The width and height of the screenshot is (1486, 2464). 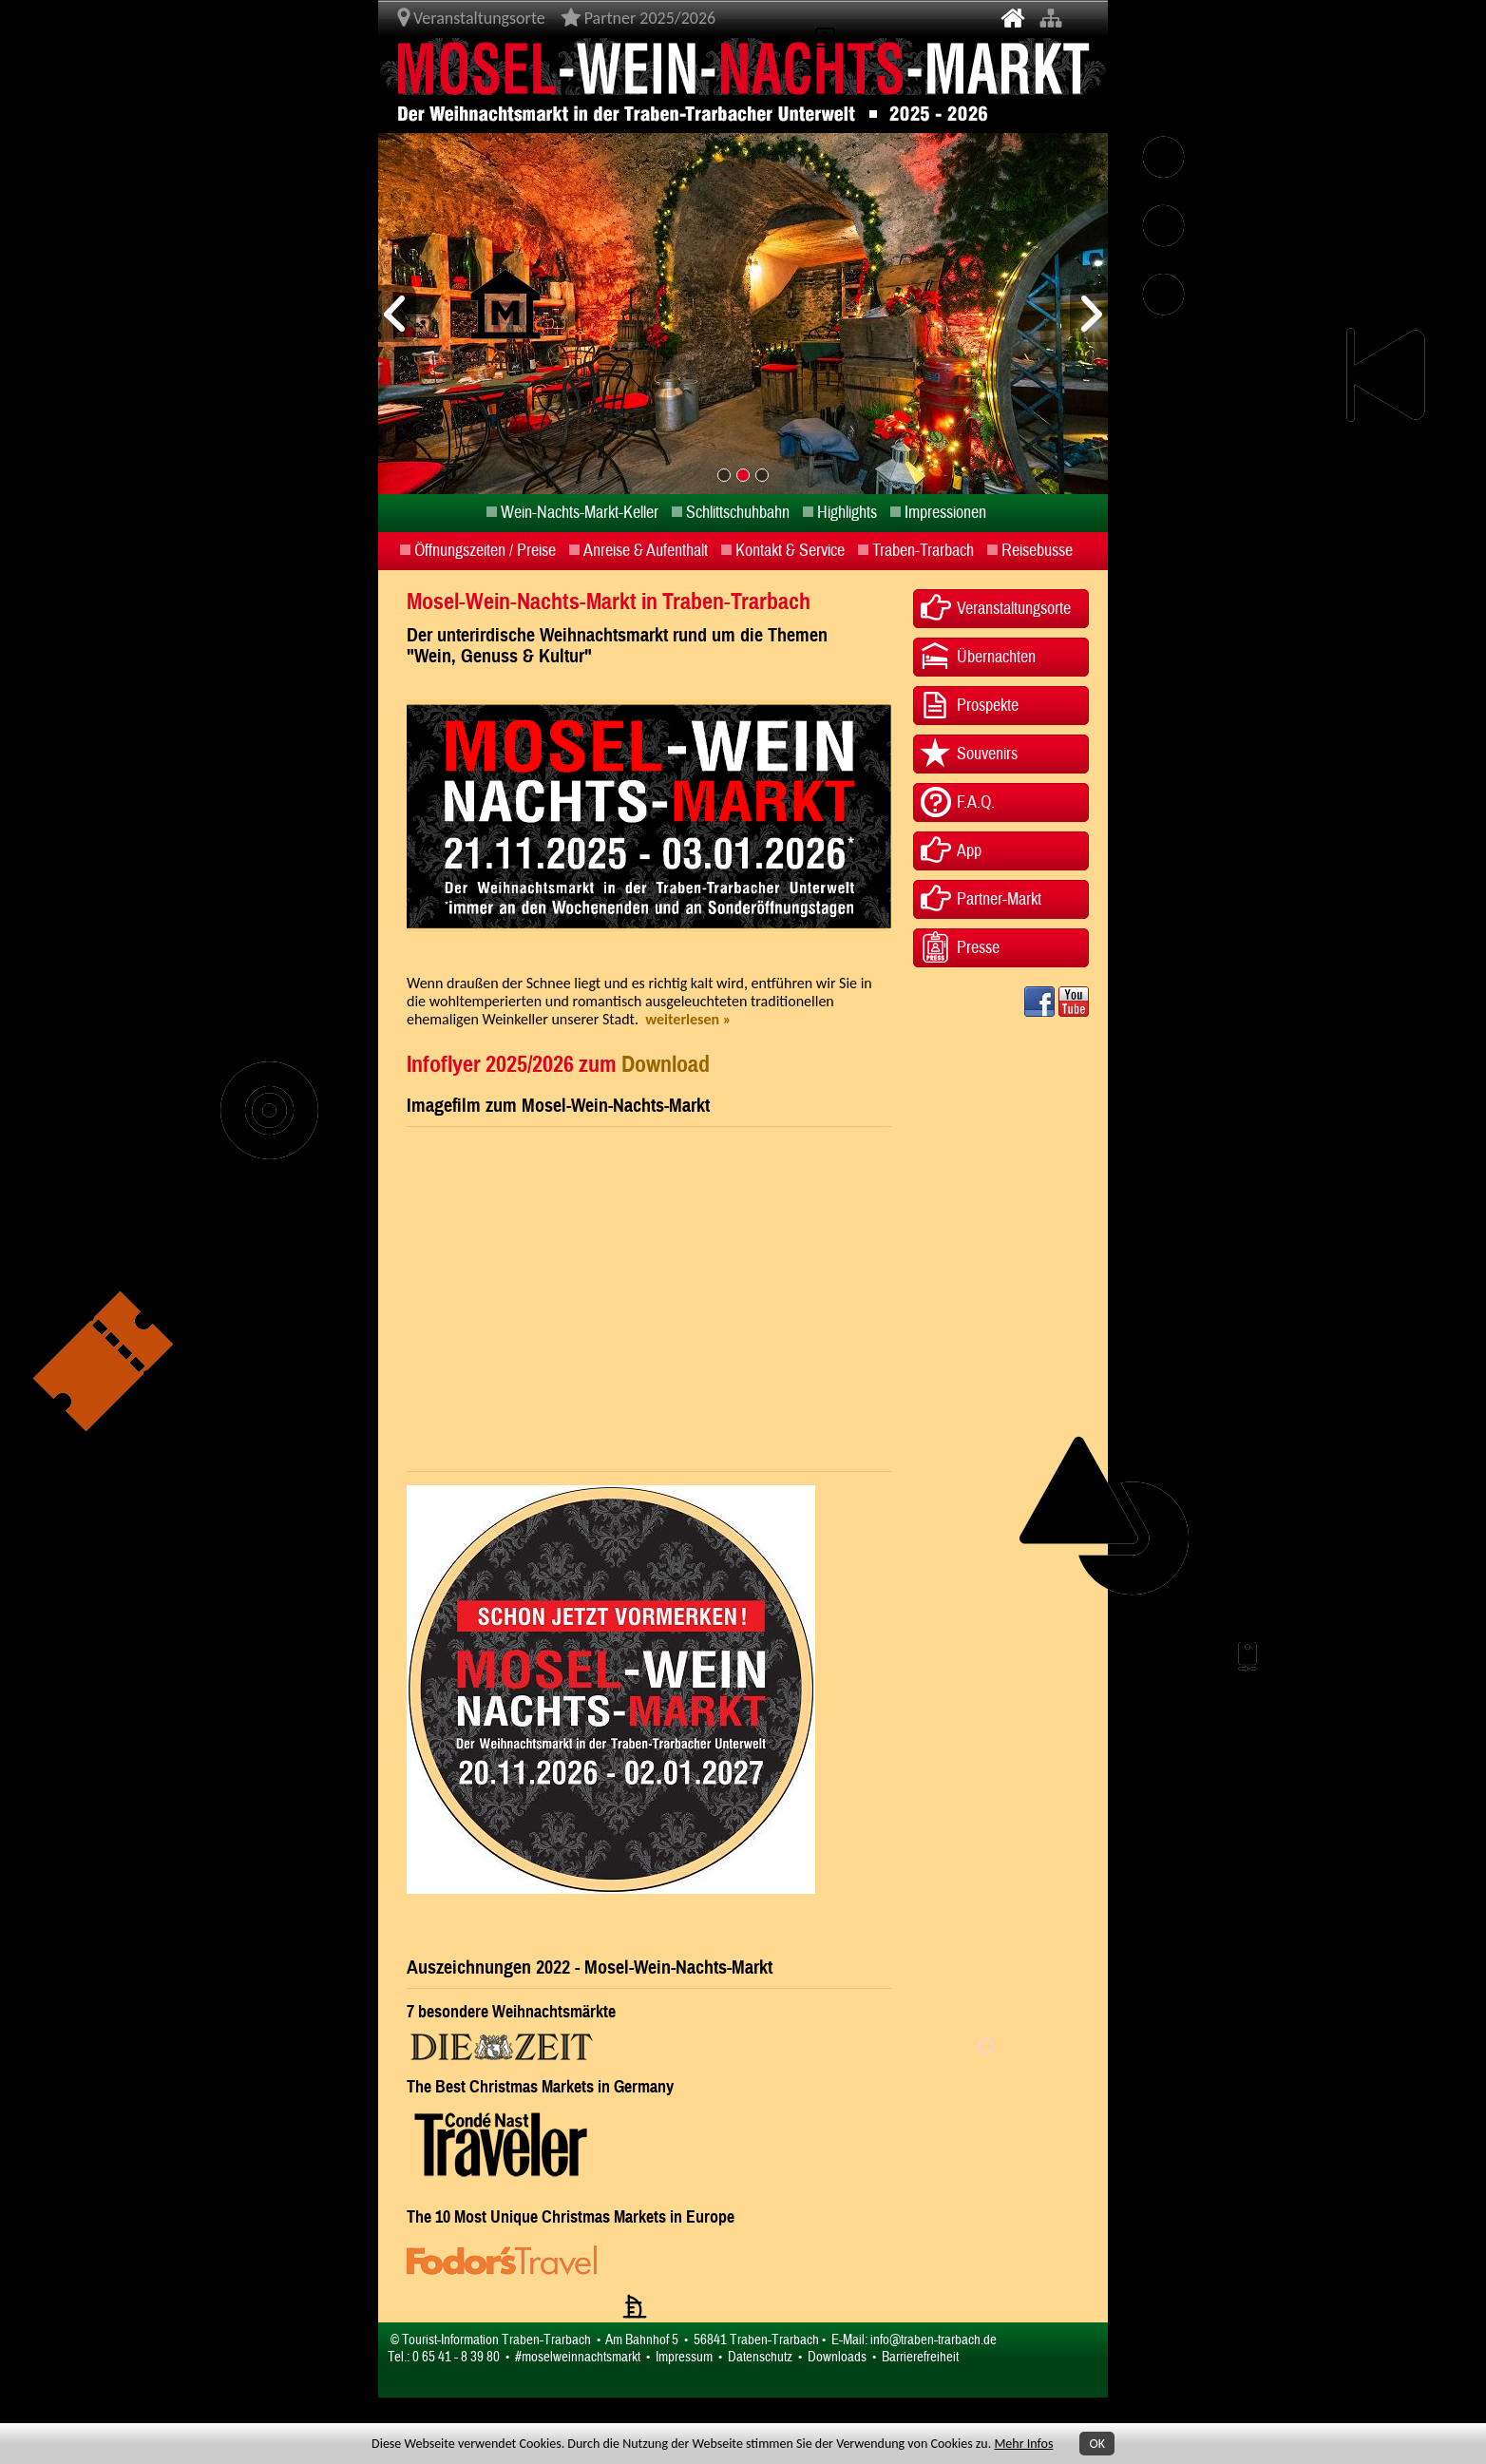 What do you see at coordinates (1163, 225) in the screenshot?
I see `open more options menu` at bounding box center [1163, 225].